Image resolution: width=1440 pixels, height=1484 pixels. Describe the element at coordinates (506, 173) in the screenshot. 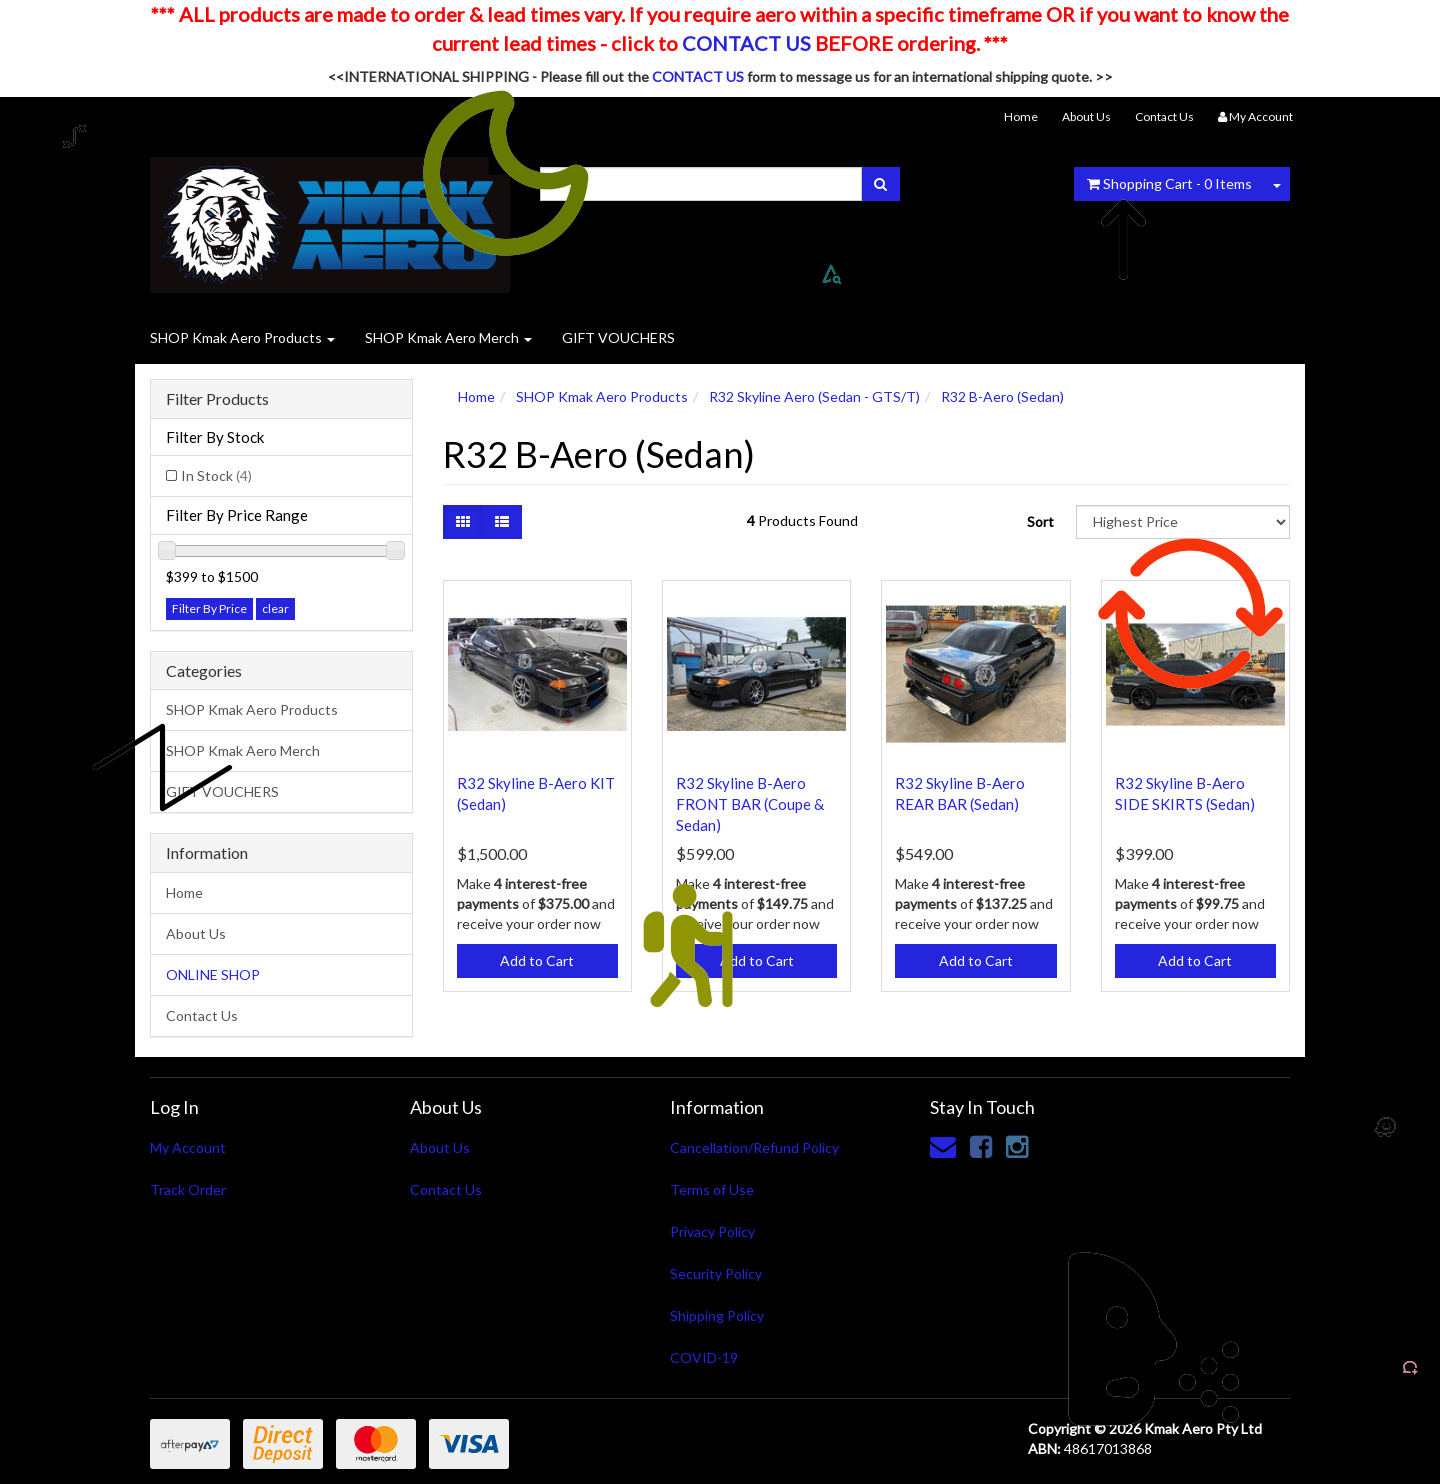

I see `toggle dark mode or night theme` at that location.